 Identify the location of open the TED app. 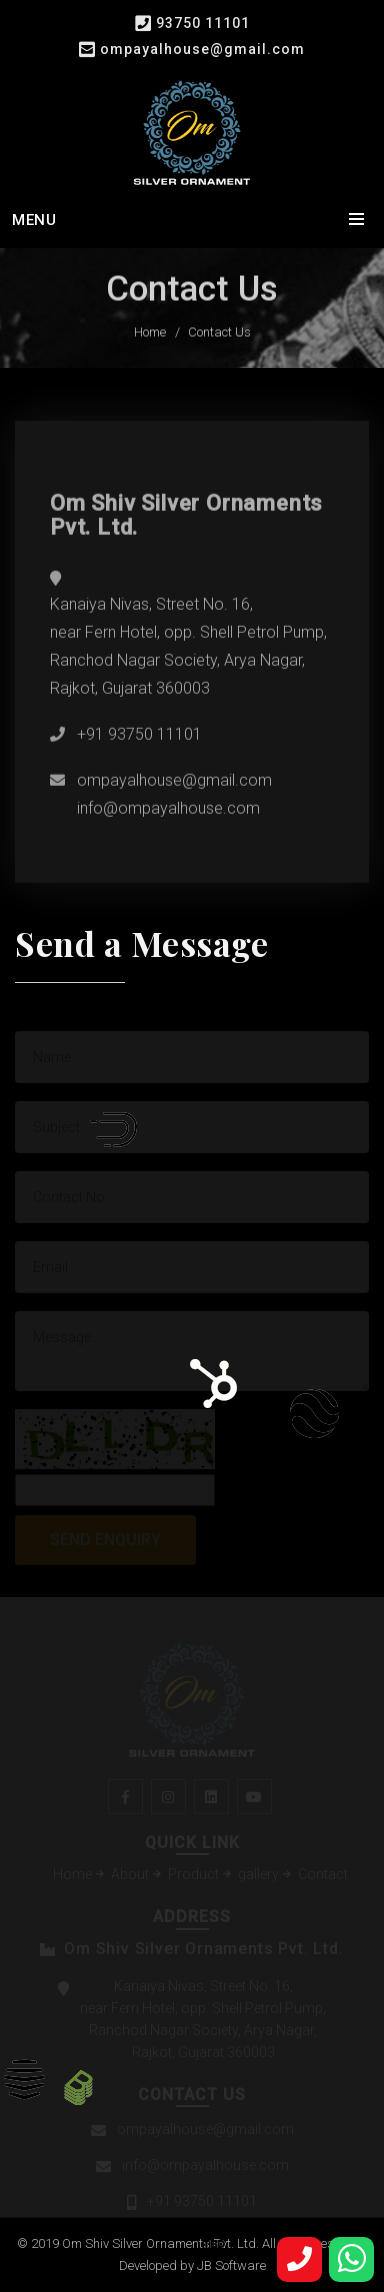
(214, 2244).